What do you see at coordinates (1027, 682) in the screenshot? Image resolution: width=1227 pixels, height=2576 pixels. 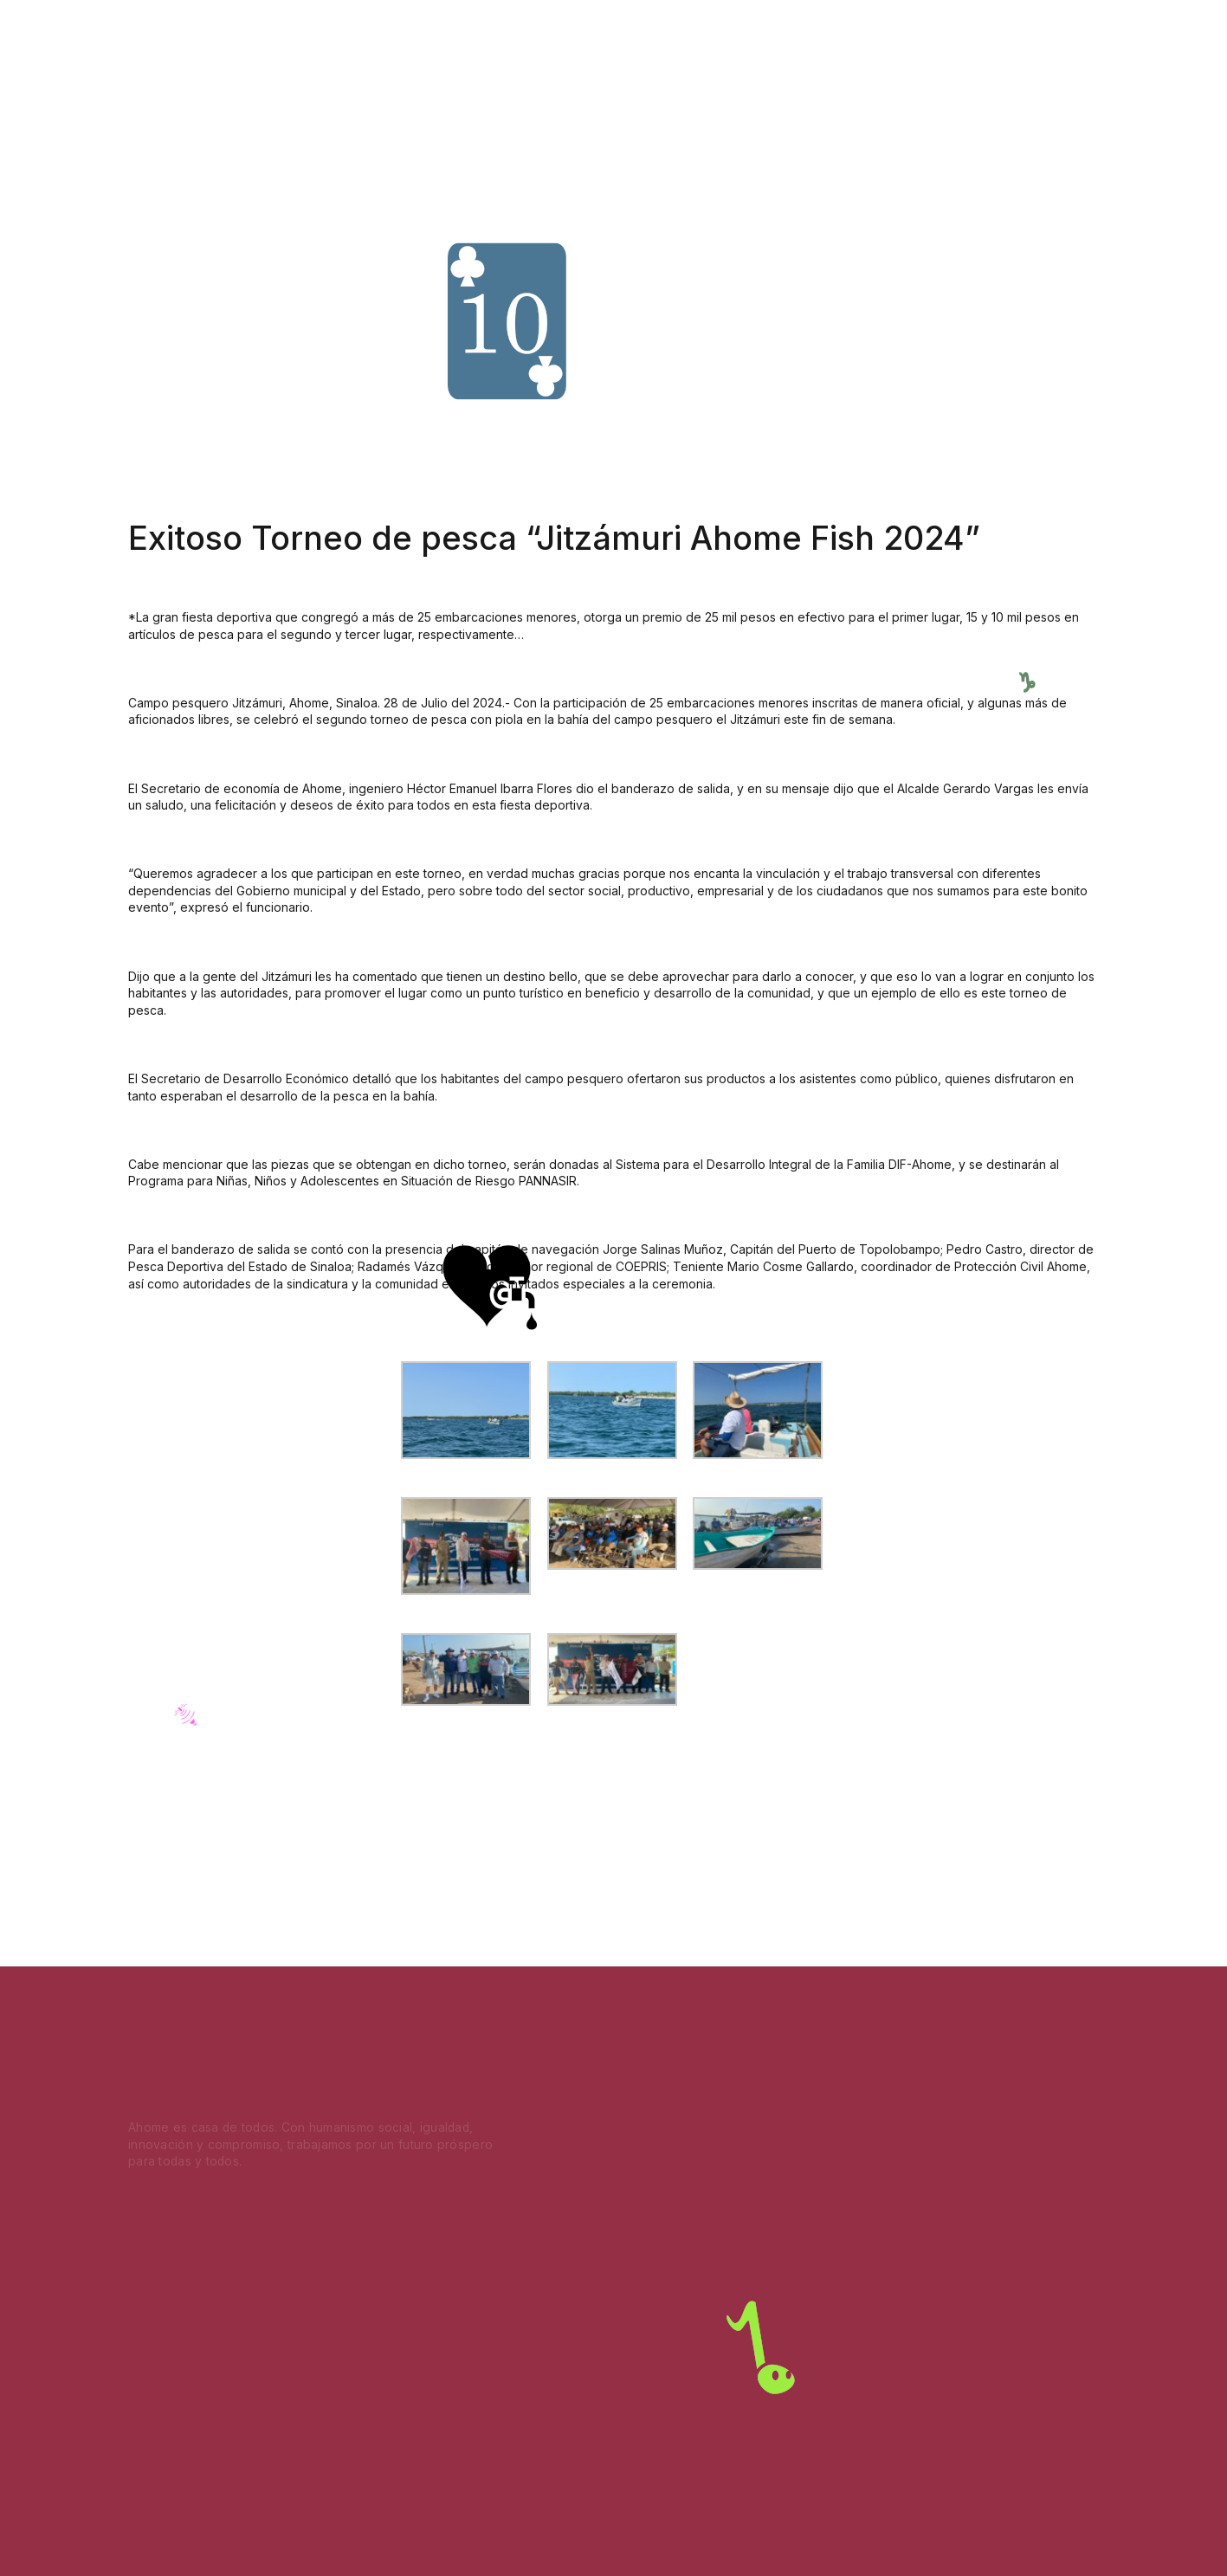 I see `capricorn zodiac sign symbol` at bounding box center [1027, 682].